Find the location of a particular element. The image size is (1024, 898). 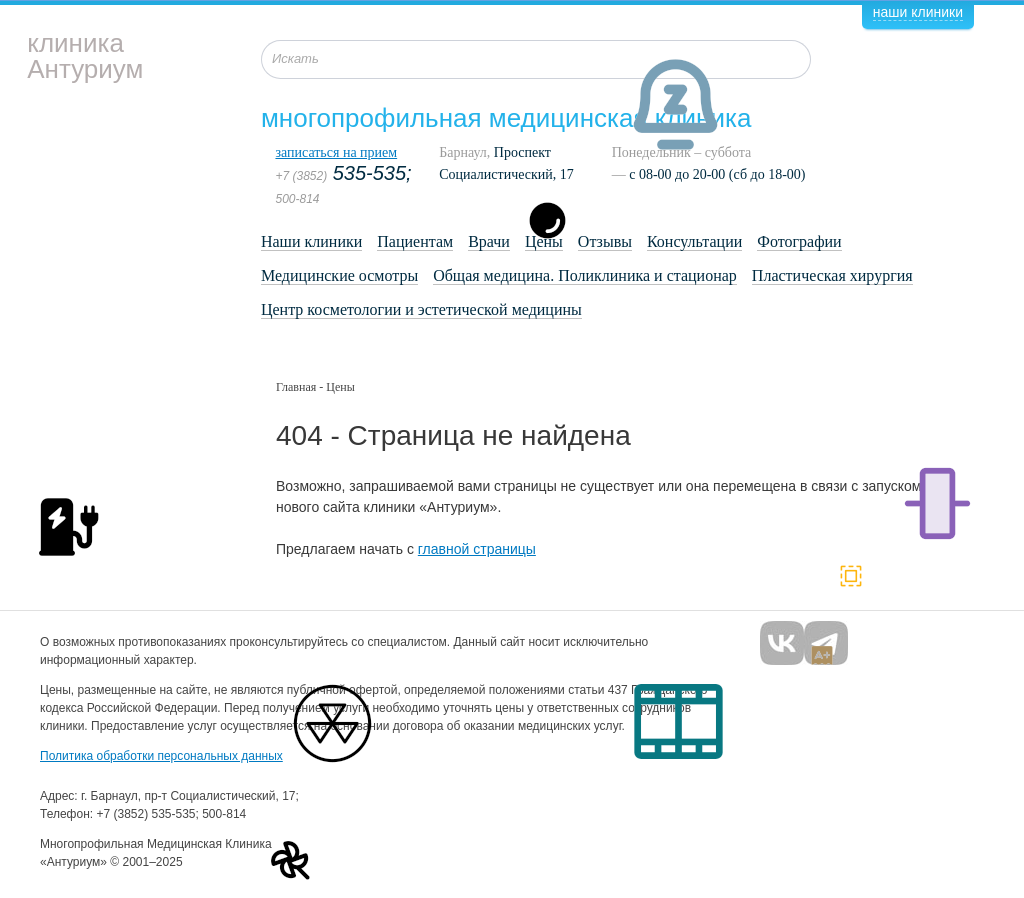

decorative or playful element indicating a fun feature is located at coordinates (291, 861).